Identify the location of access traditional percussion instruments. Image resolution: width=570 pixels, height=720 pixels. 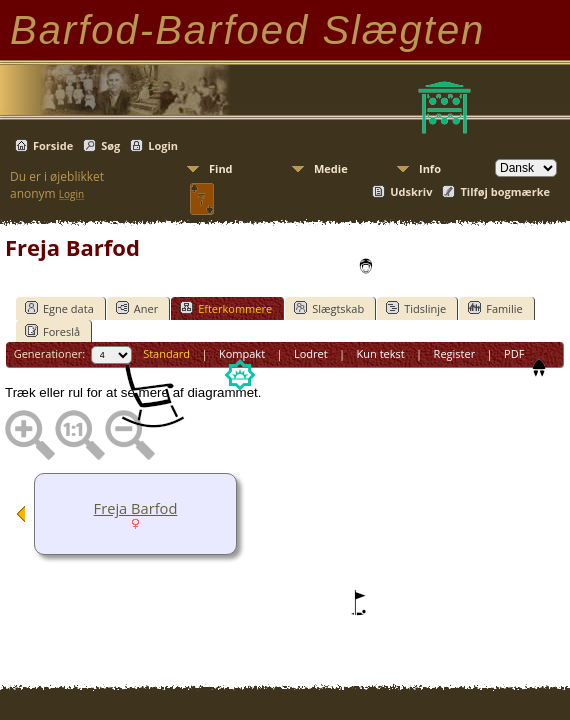
(444, 107).